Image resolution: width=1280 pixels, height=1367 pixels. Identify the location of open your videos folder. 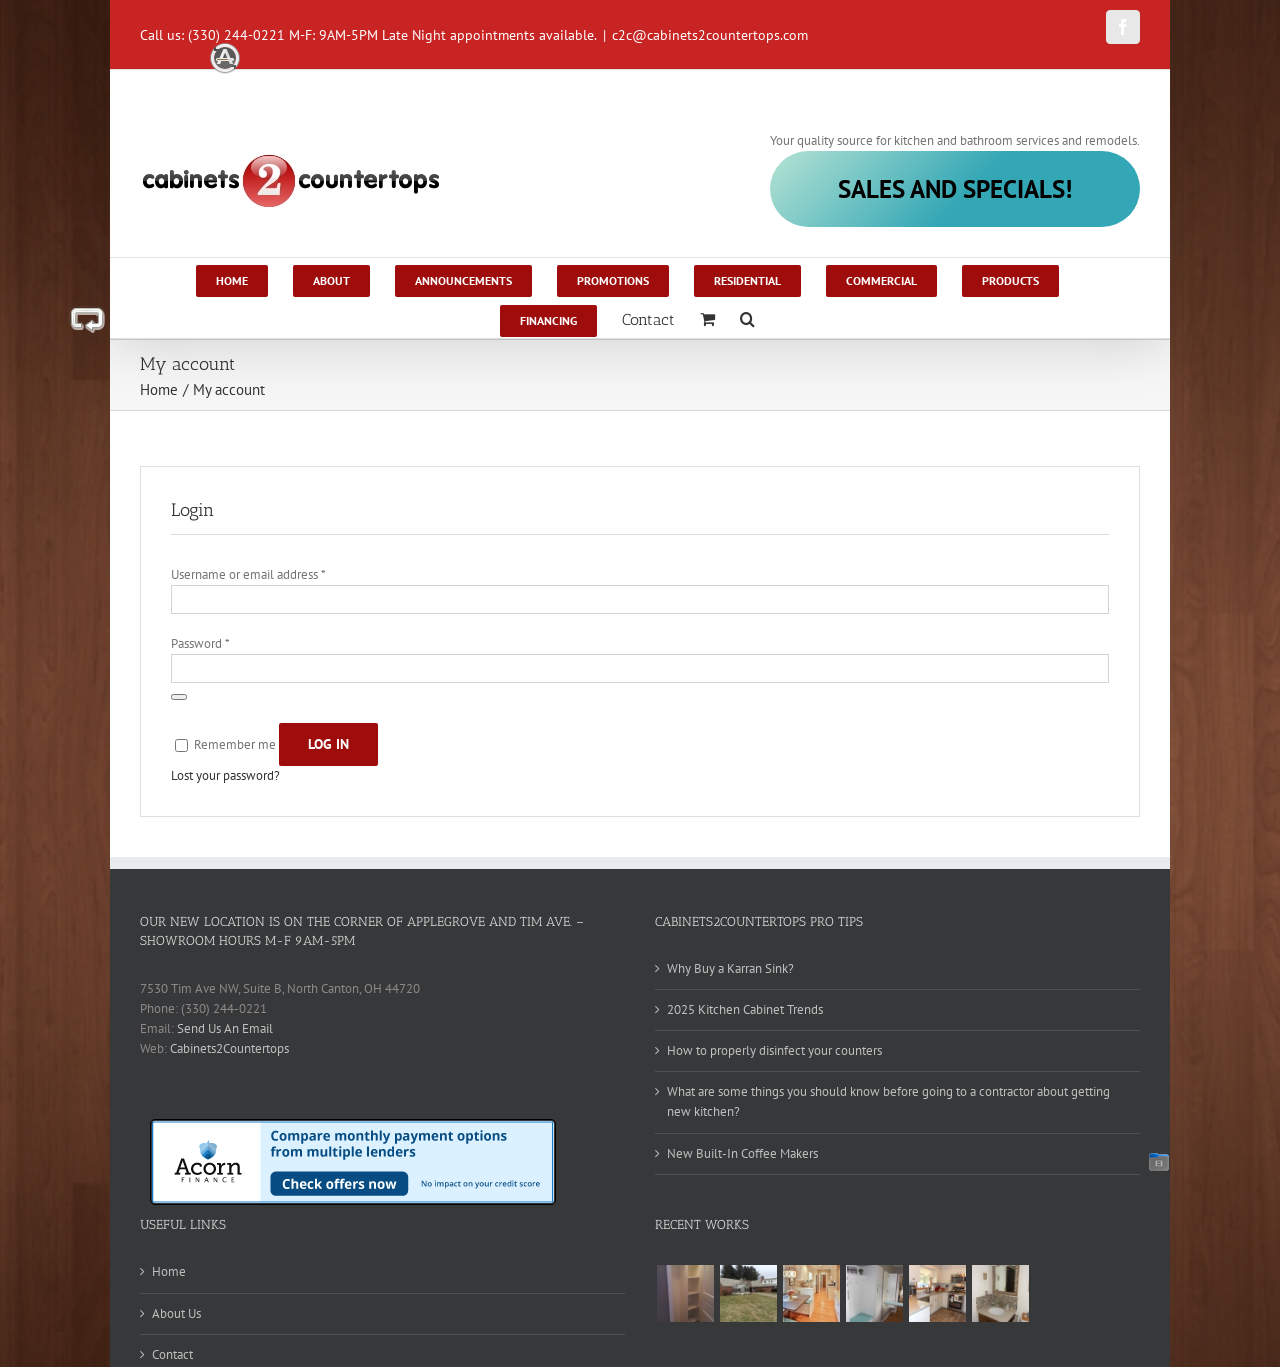
(1159, 1162).